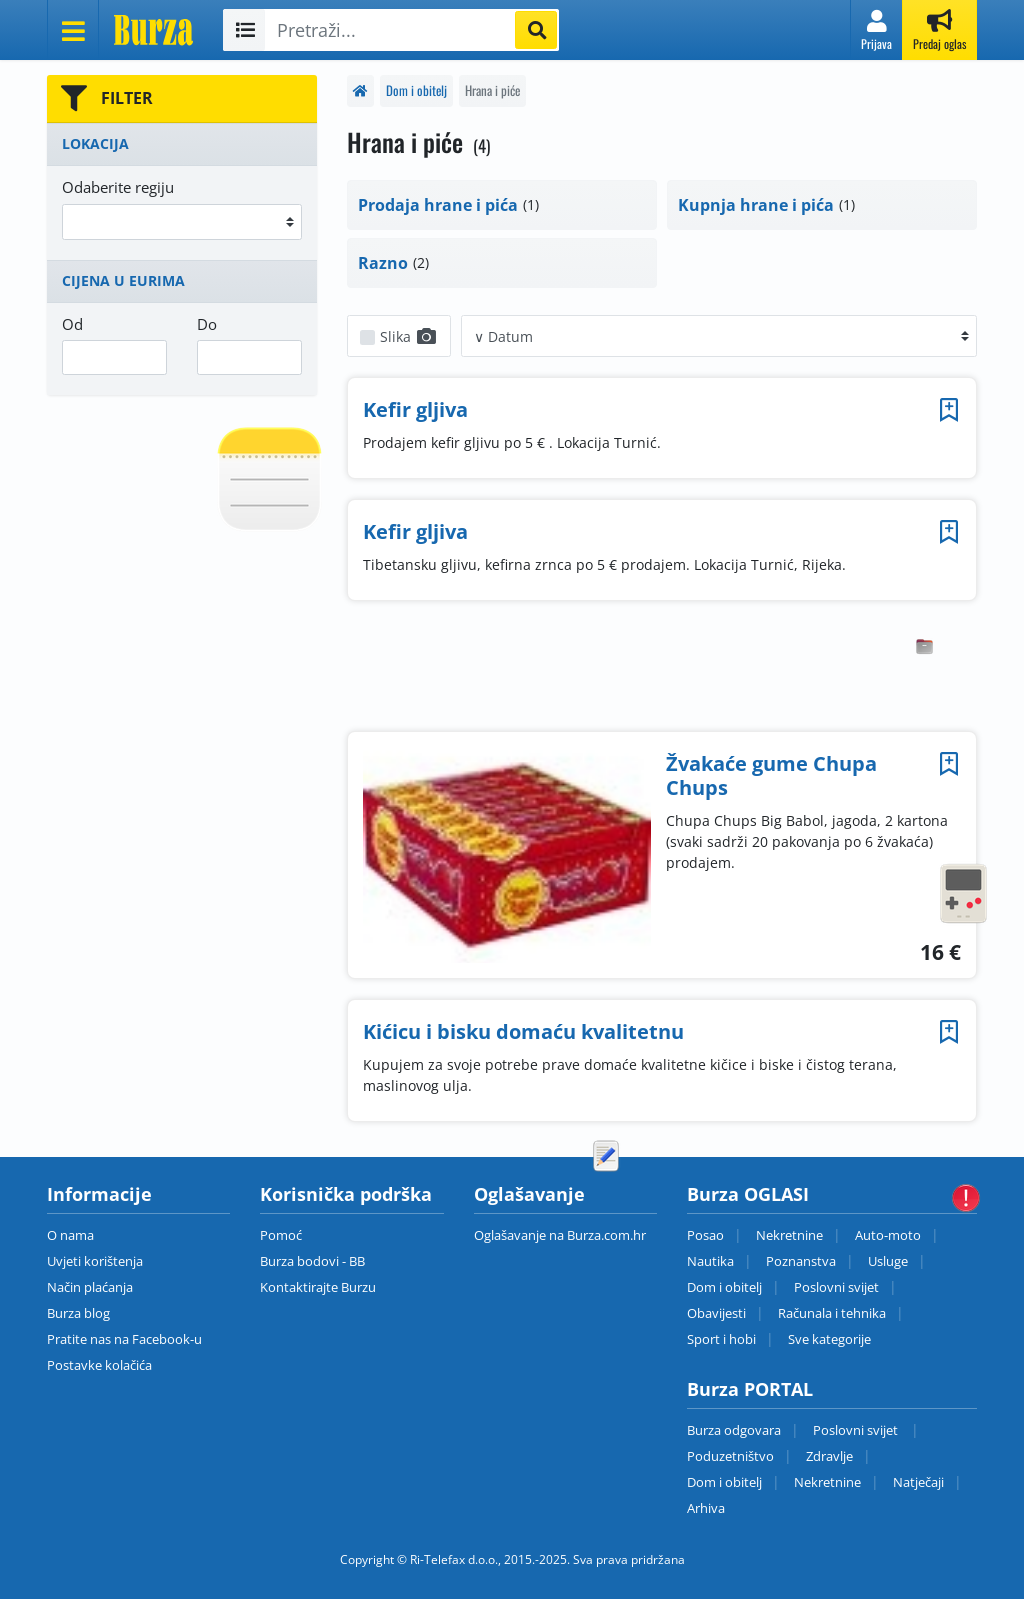  Describe the element at coordinates (924, 646) in the screenshot. I see `open the file manager application` at that location.